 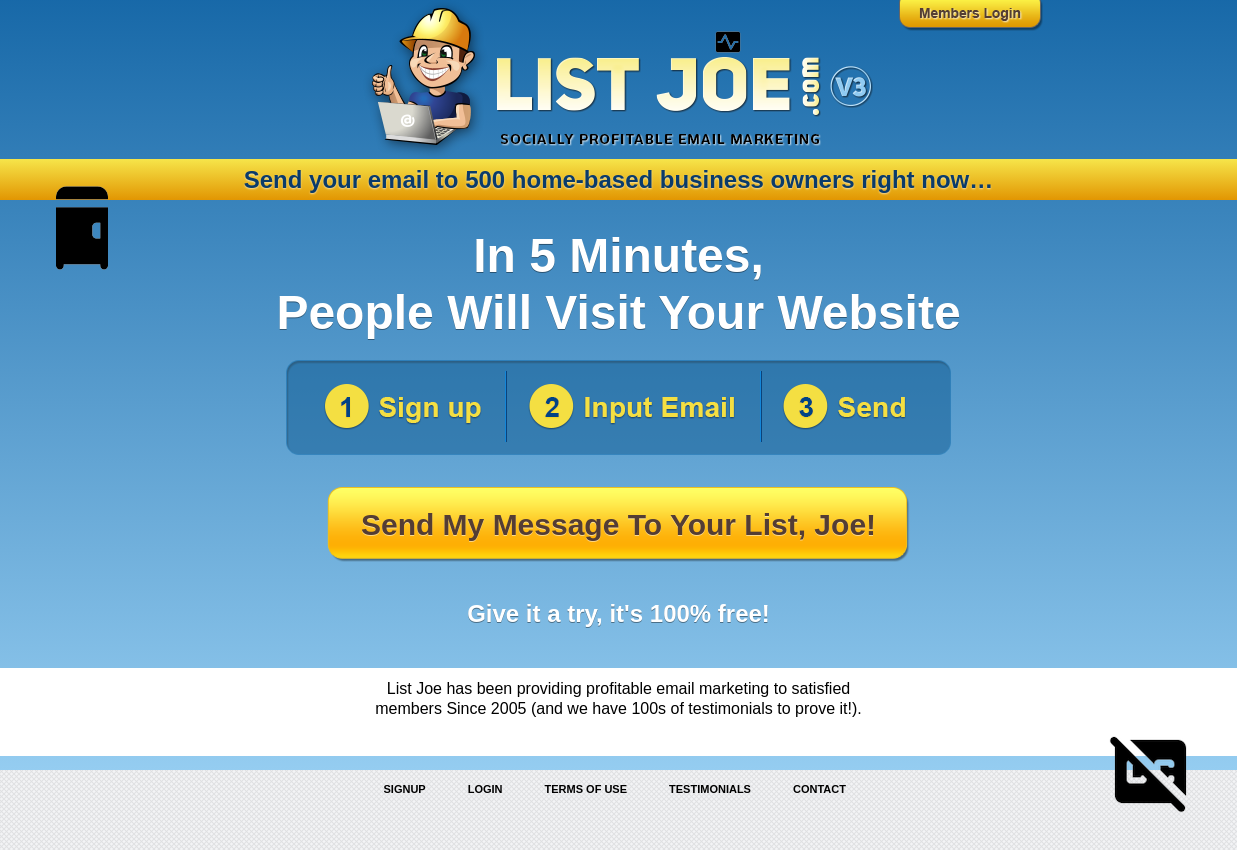 What do you see at coordinates (728, 42) in the screenshot?
I see `view health or heart rate data` at bounding box center [728, 42].